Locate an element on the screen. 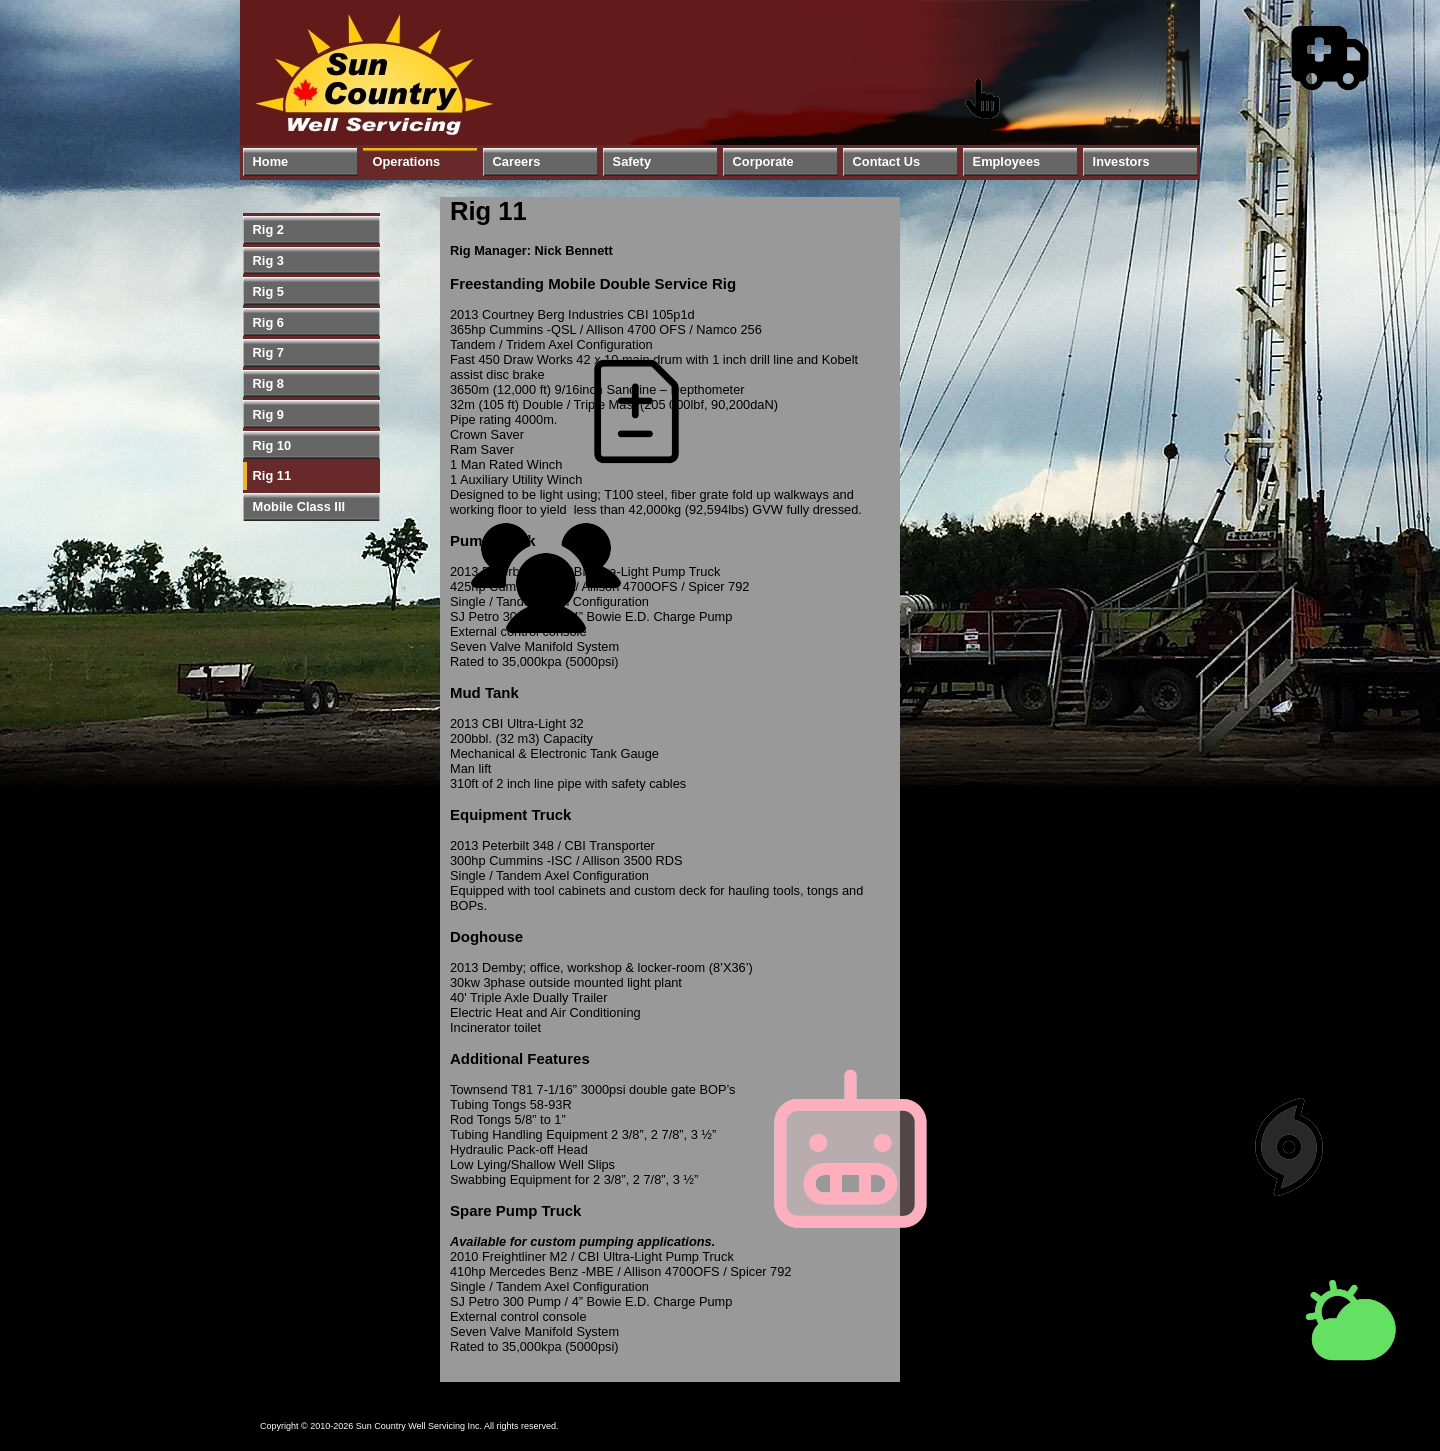 The image size is (1440, 1451). view file differences or changes is located at coordinates (636, 411).